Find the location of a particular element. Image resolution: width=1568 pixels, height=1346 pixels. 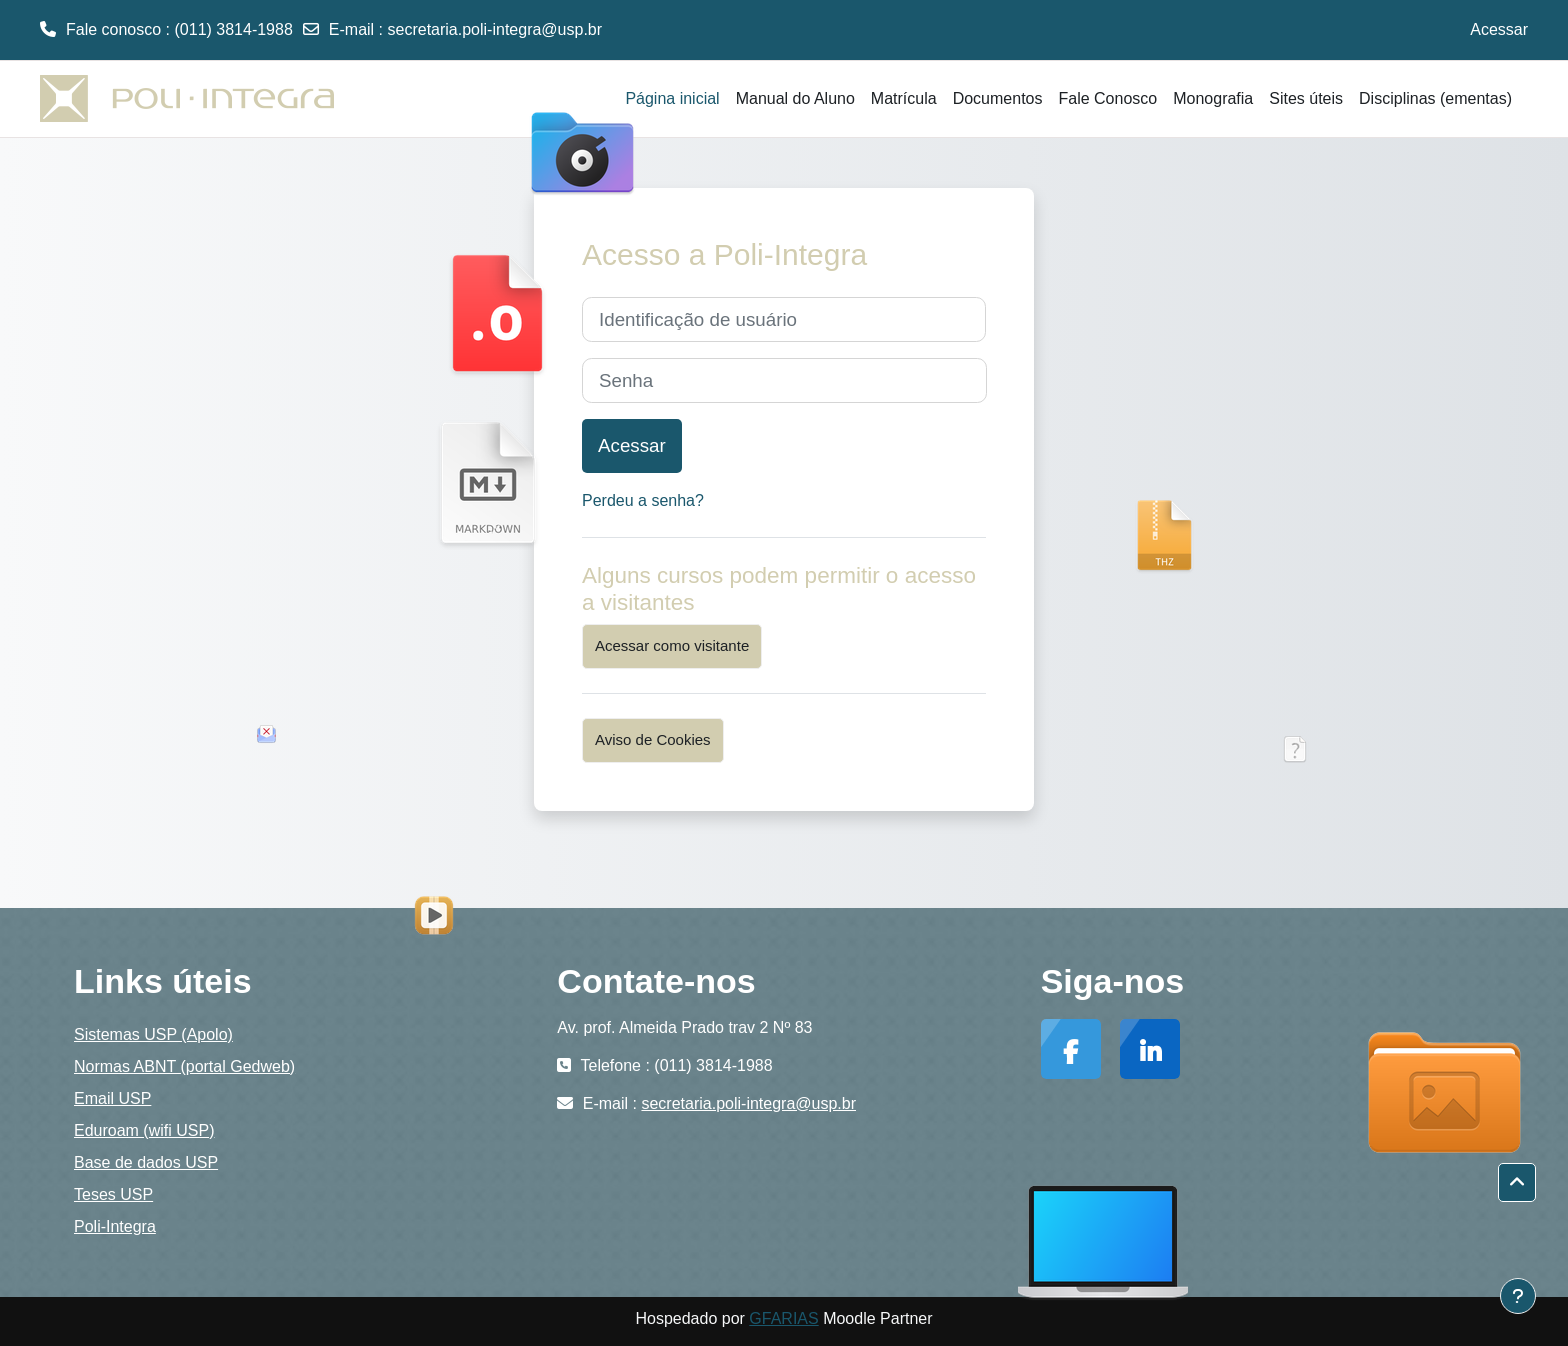

a compressed THZ archive file is located at coordinates (1164, 536).